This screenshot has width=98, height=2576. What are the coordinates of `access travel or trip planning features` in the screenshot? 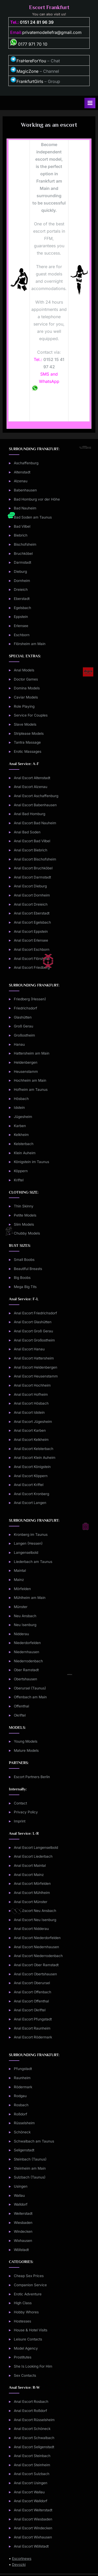 It's located at (85, 1526).